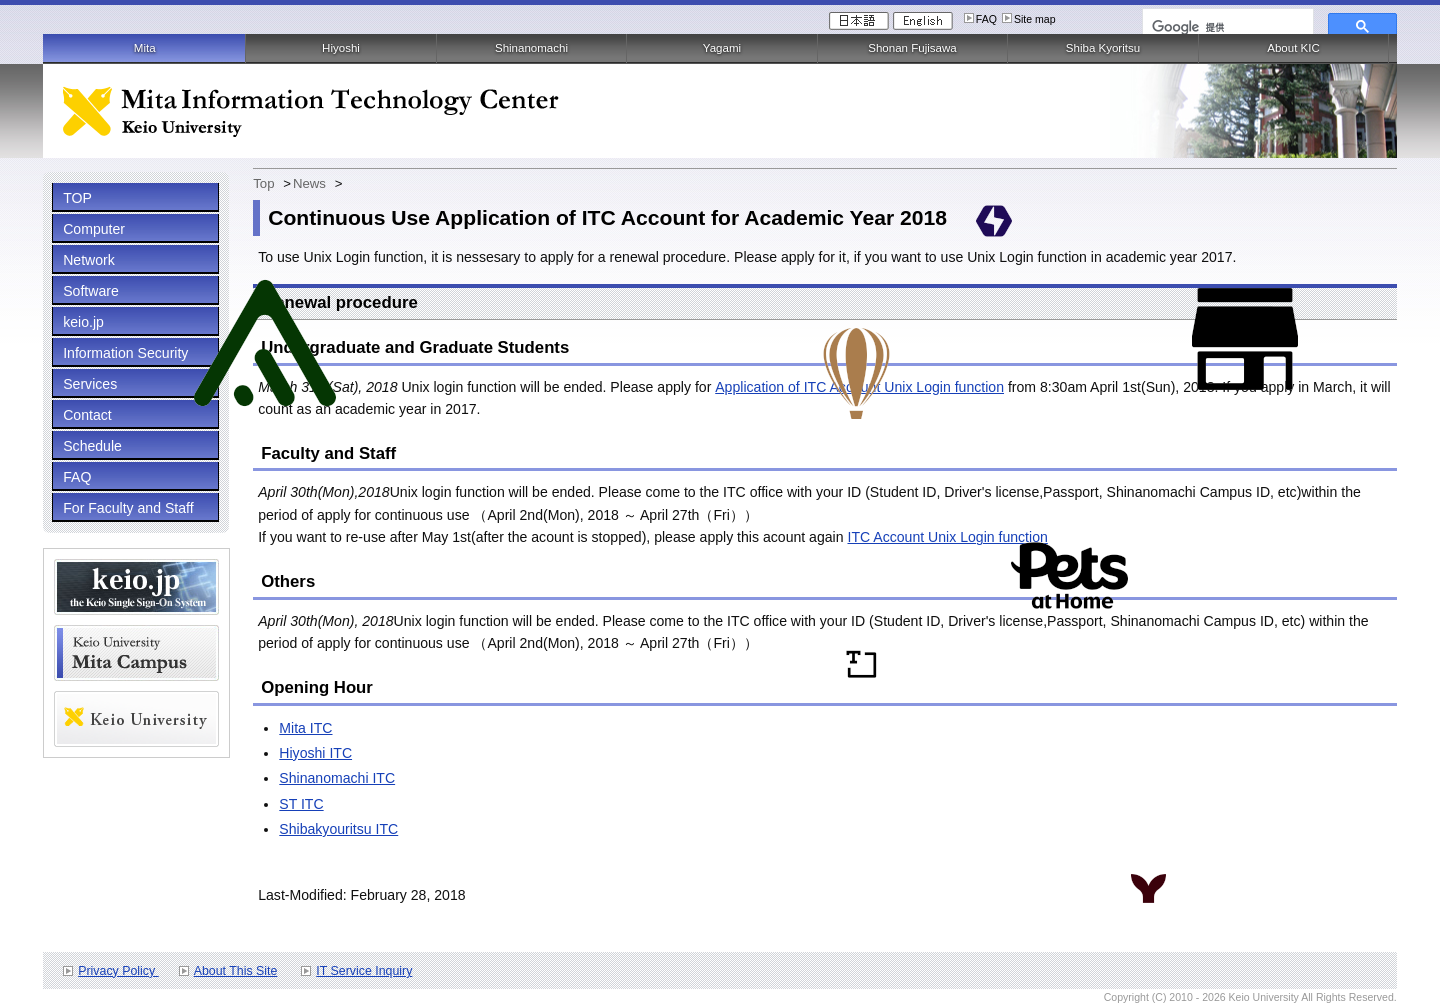 The image size is (1440, 1006). Describe the element at coordinates (1069, 575) in the screenshot. I see `visit the Pets at Home website or app` at that location.